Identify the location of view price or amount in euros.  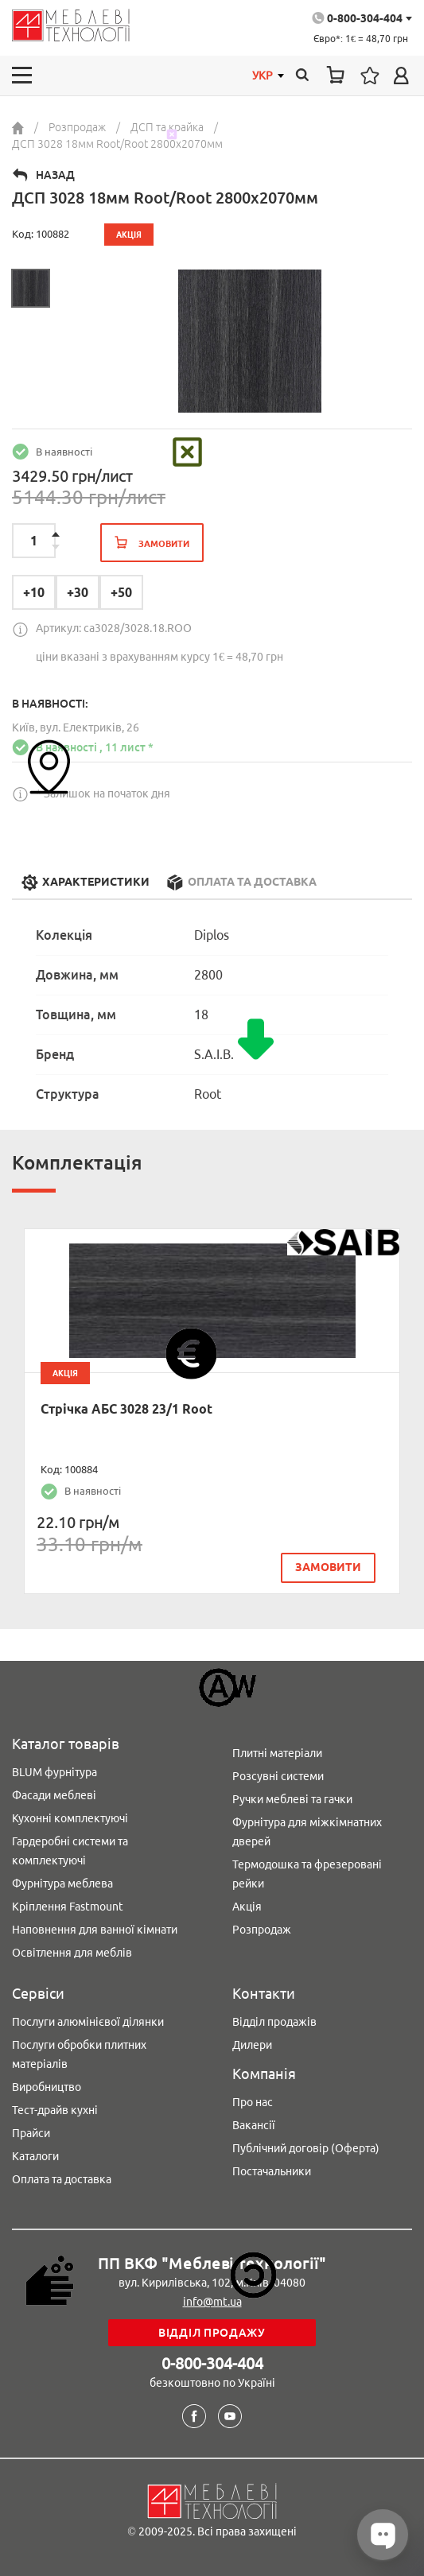
(191, 1353).